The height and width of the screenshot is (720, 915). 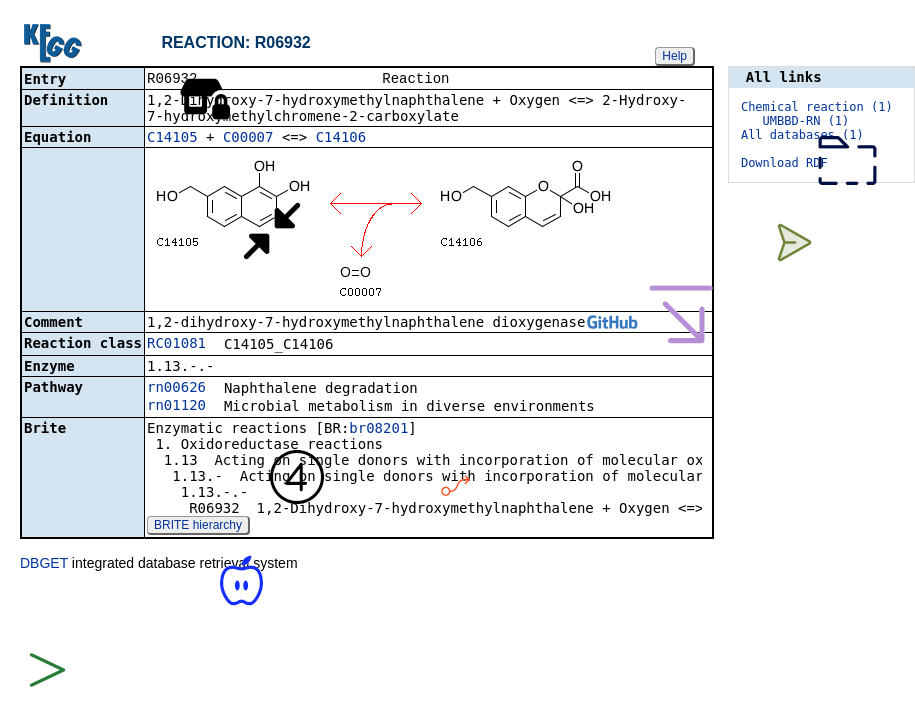 I want to click on indicates a workflow or process flow direction, so click(x=455, y=485).